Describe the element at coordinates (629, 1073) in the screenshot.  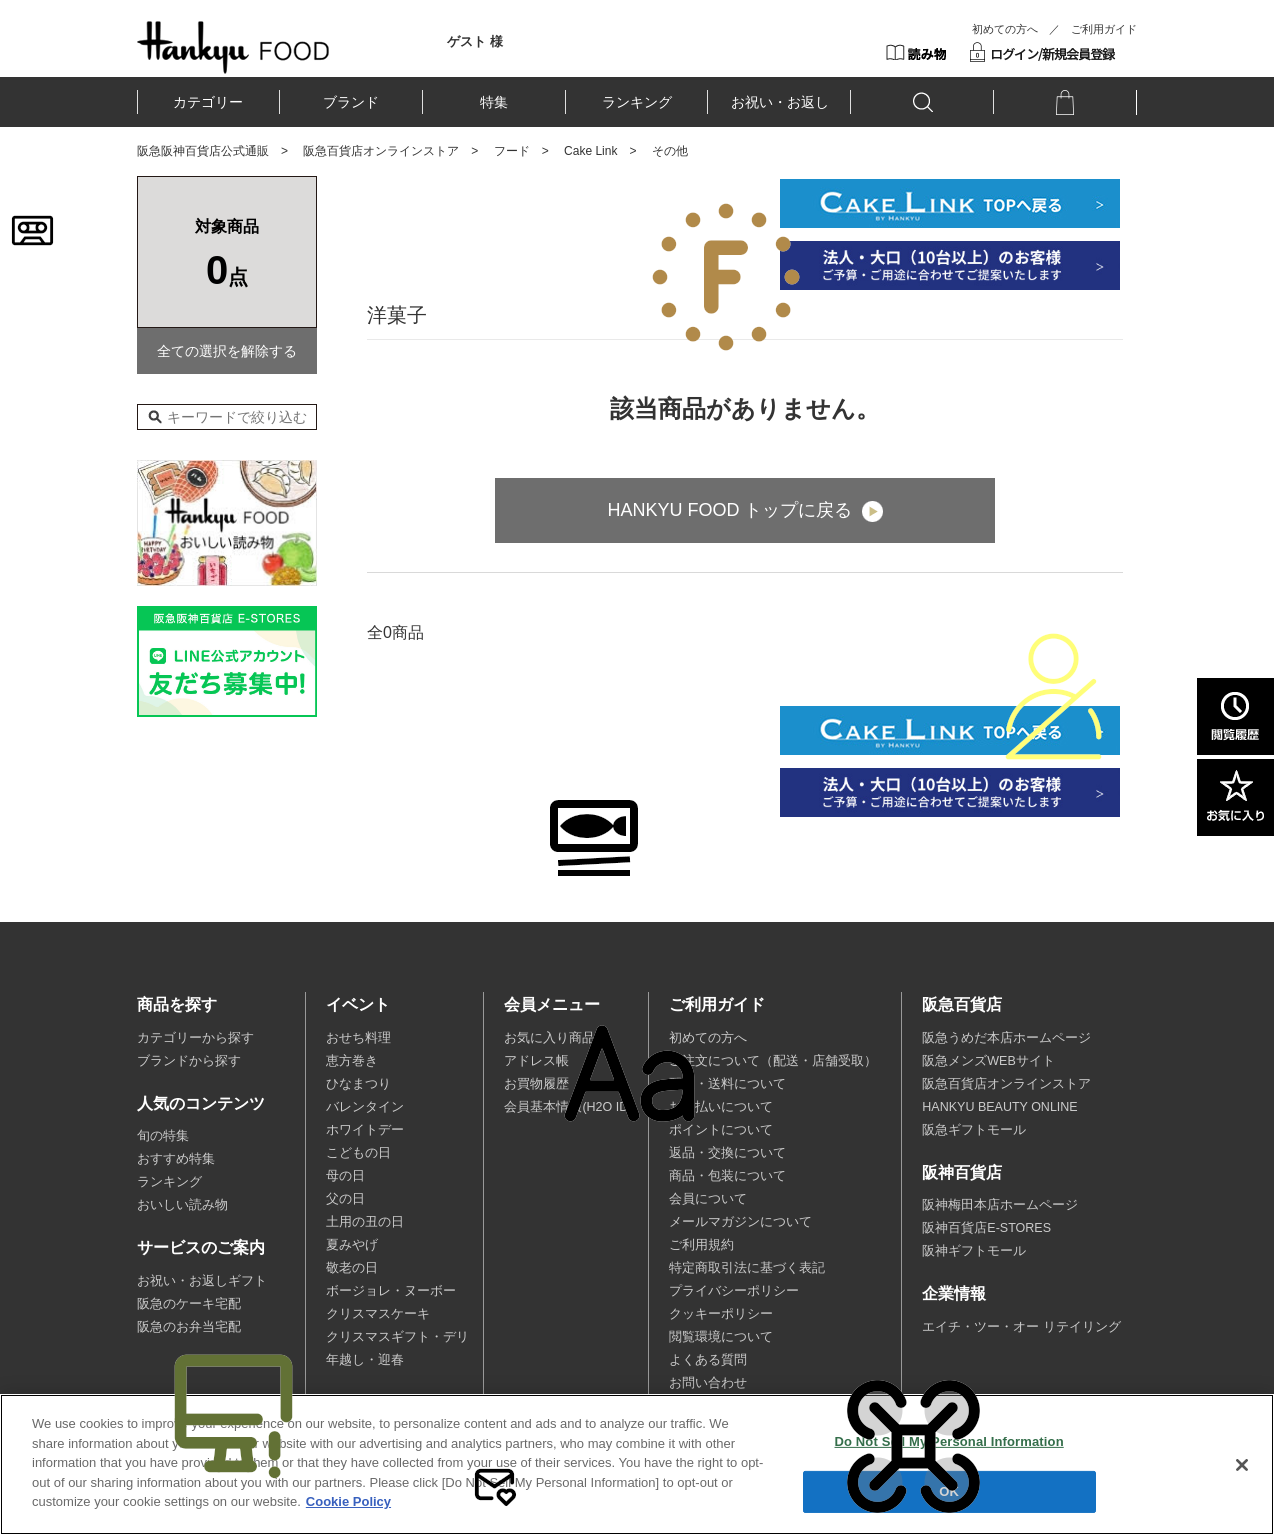
I see `adjust text or font settings` at that location.